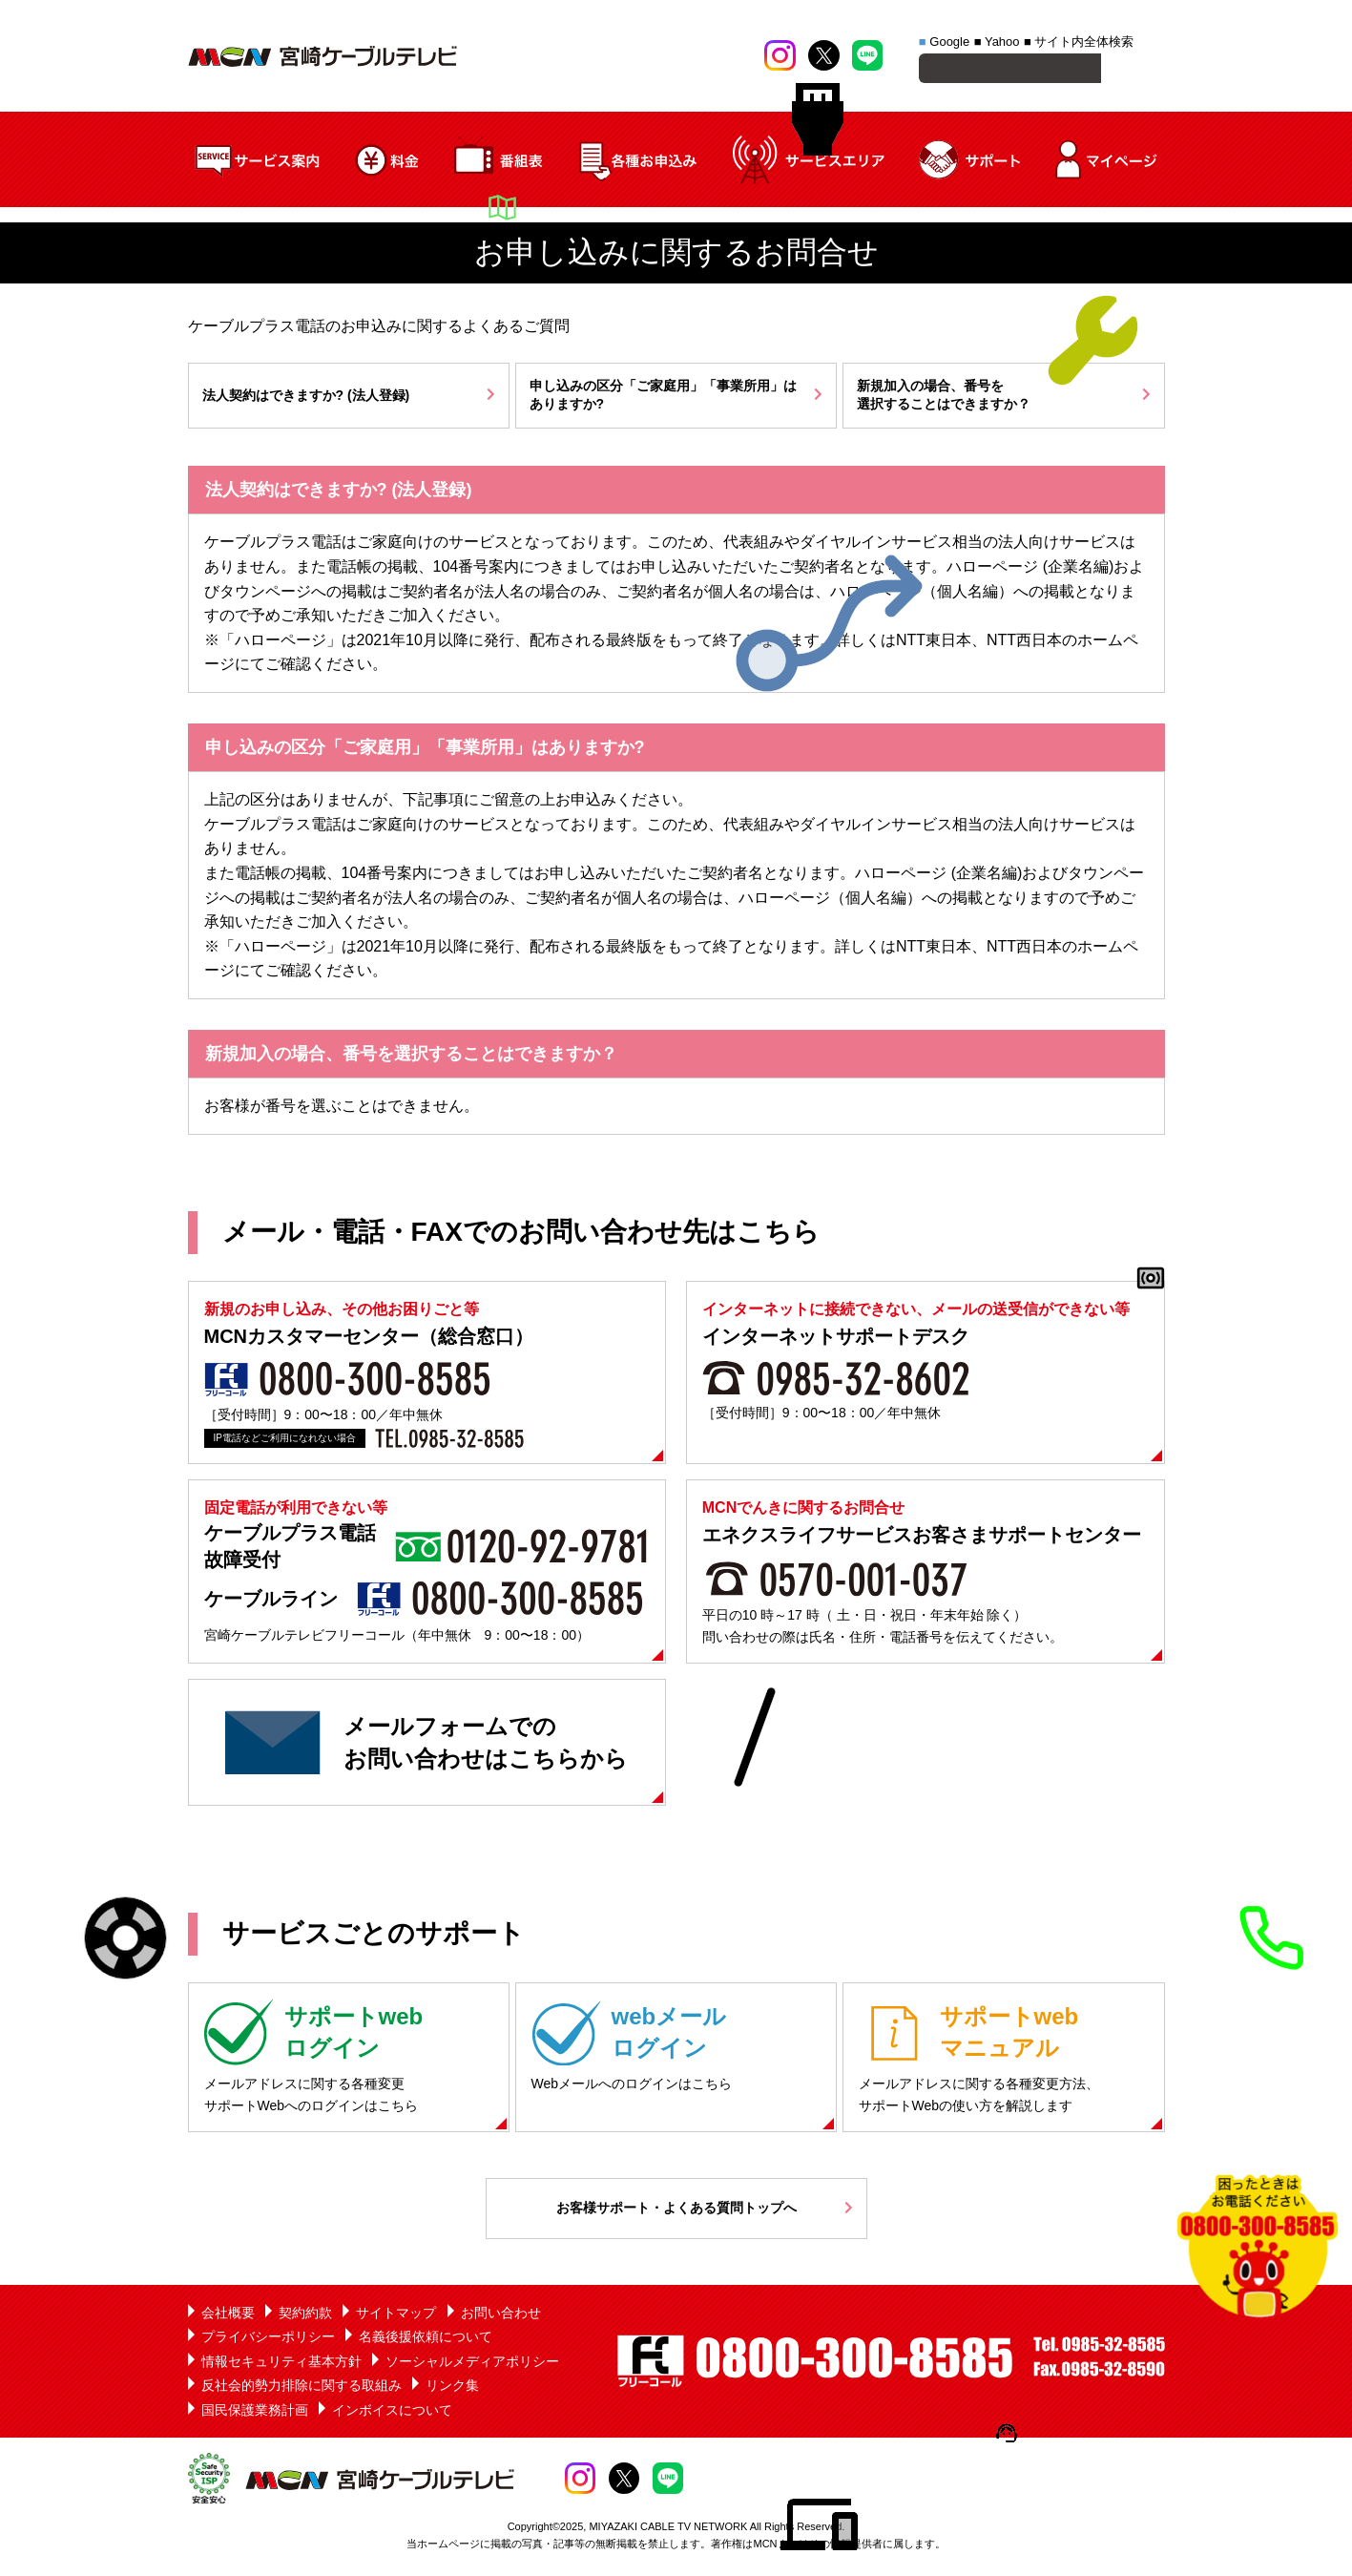 This screenshot has width=1352, height=2576. I want to click on connect your phone to another device, so click(819, 2524).